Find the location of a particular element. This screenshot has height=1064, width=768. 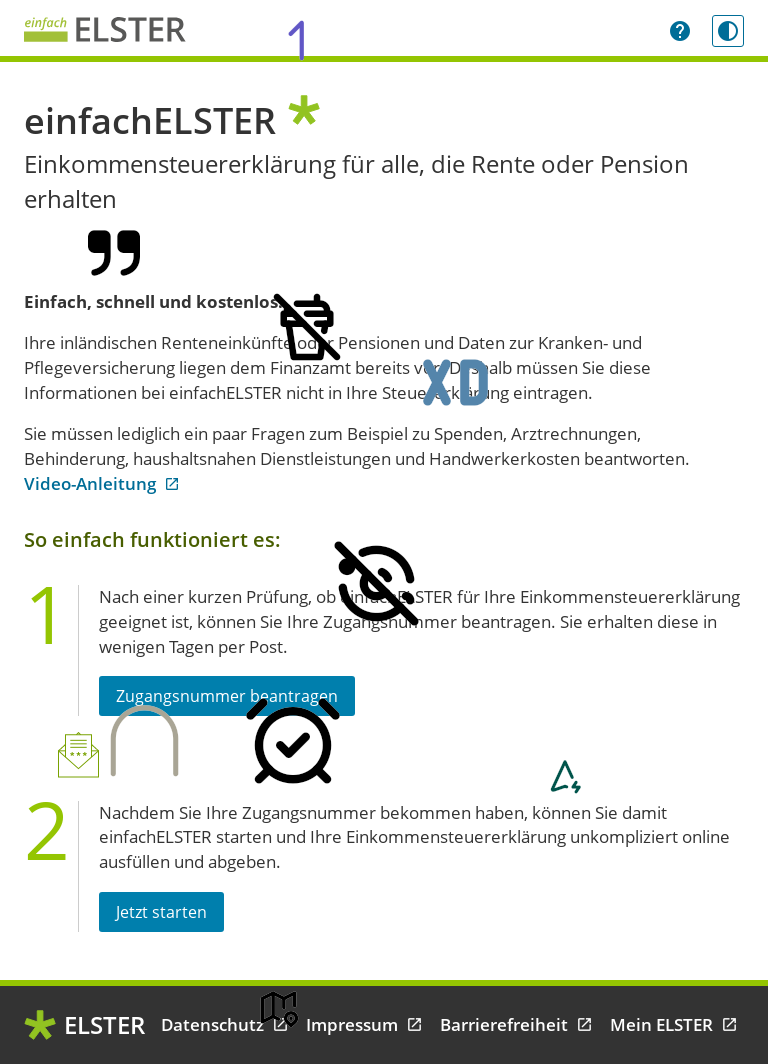

open Adobe XD design file is located at coordinates (455, 382).